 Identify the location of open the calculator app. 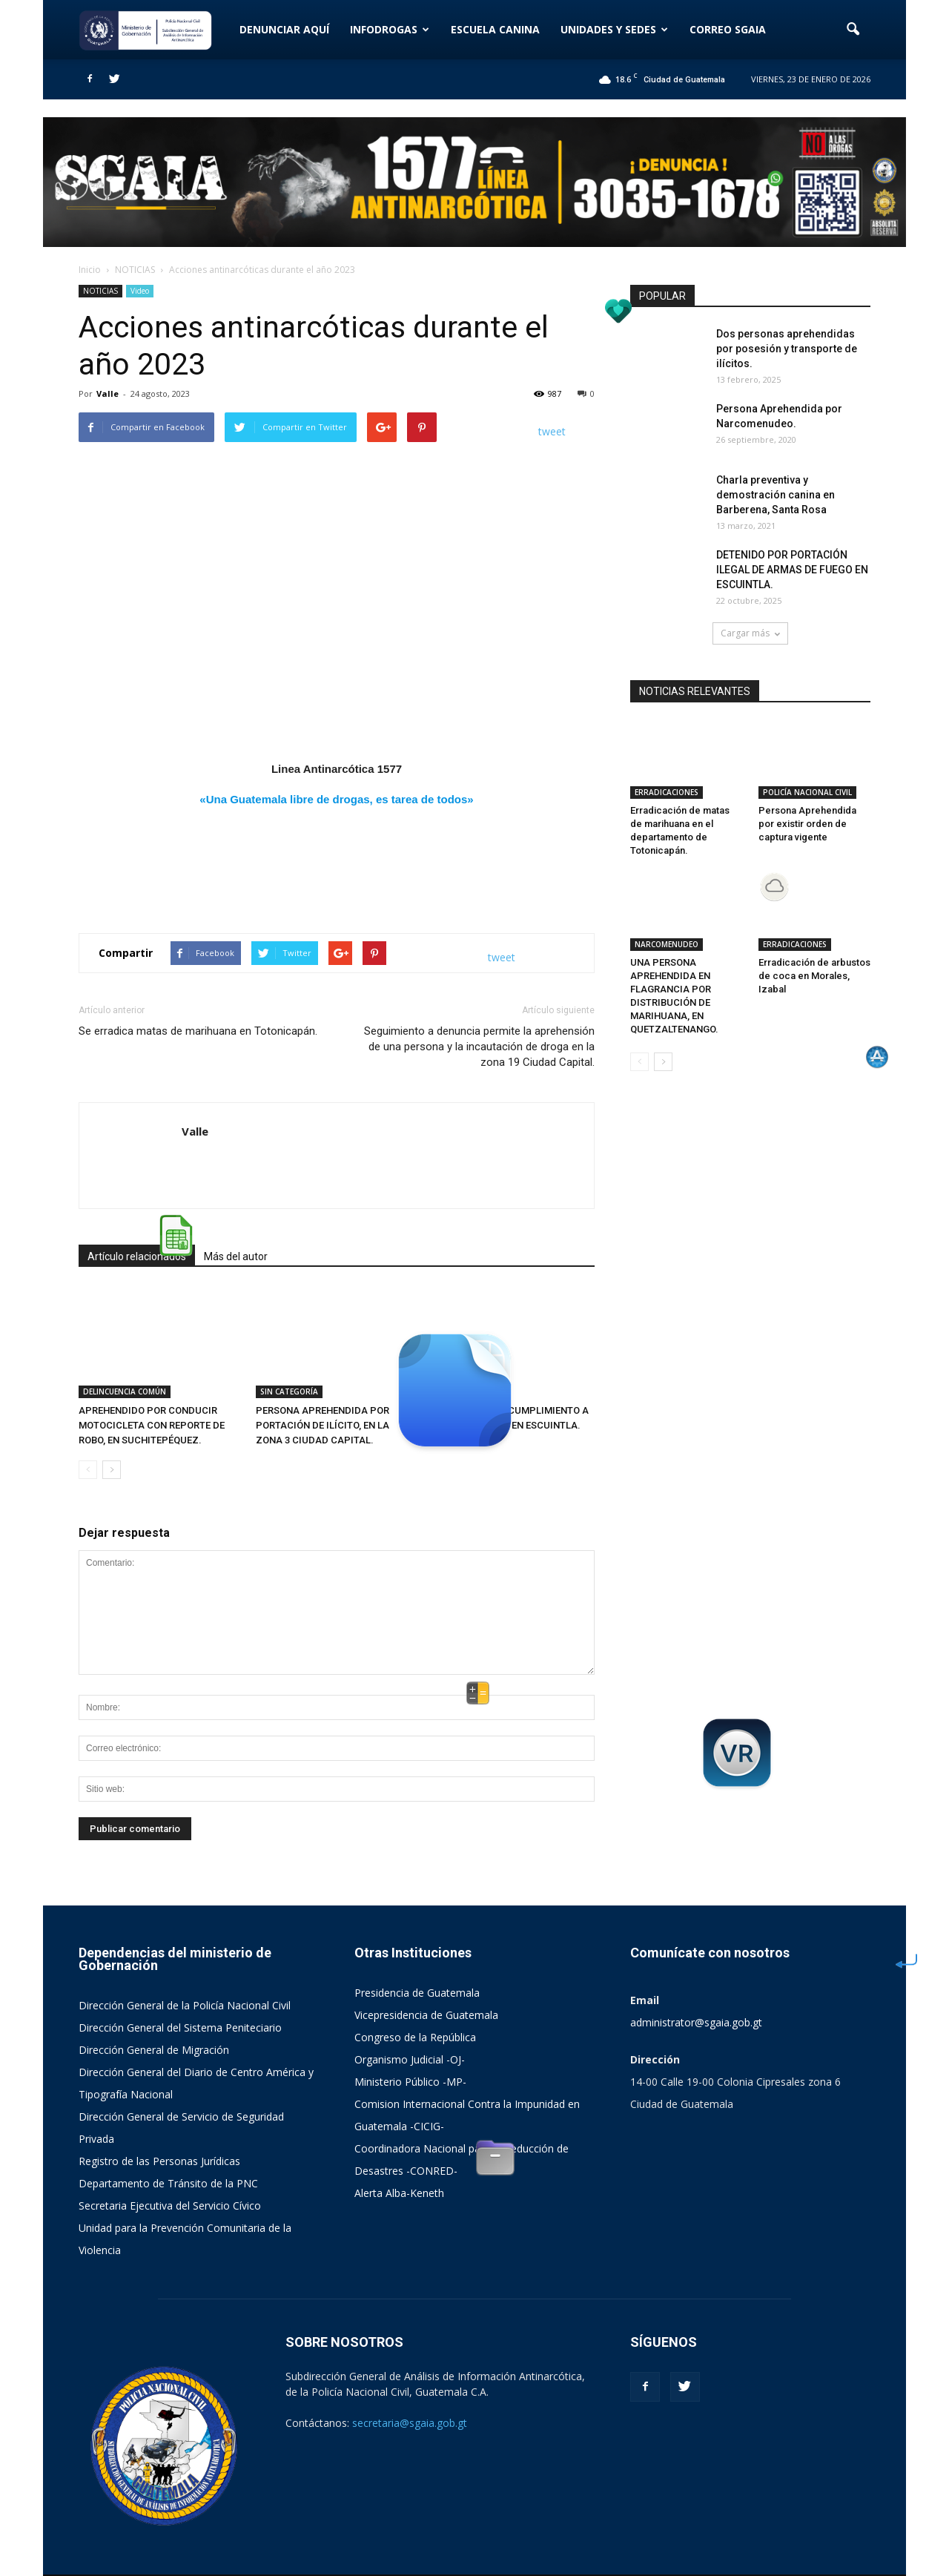
(477, 1693).